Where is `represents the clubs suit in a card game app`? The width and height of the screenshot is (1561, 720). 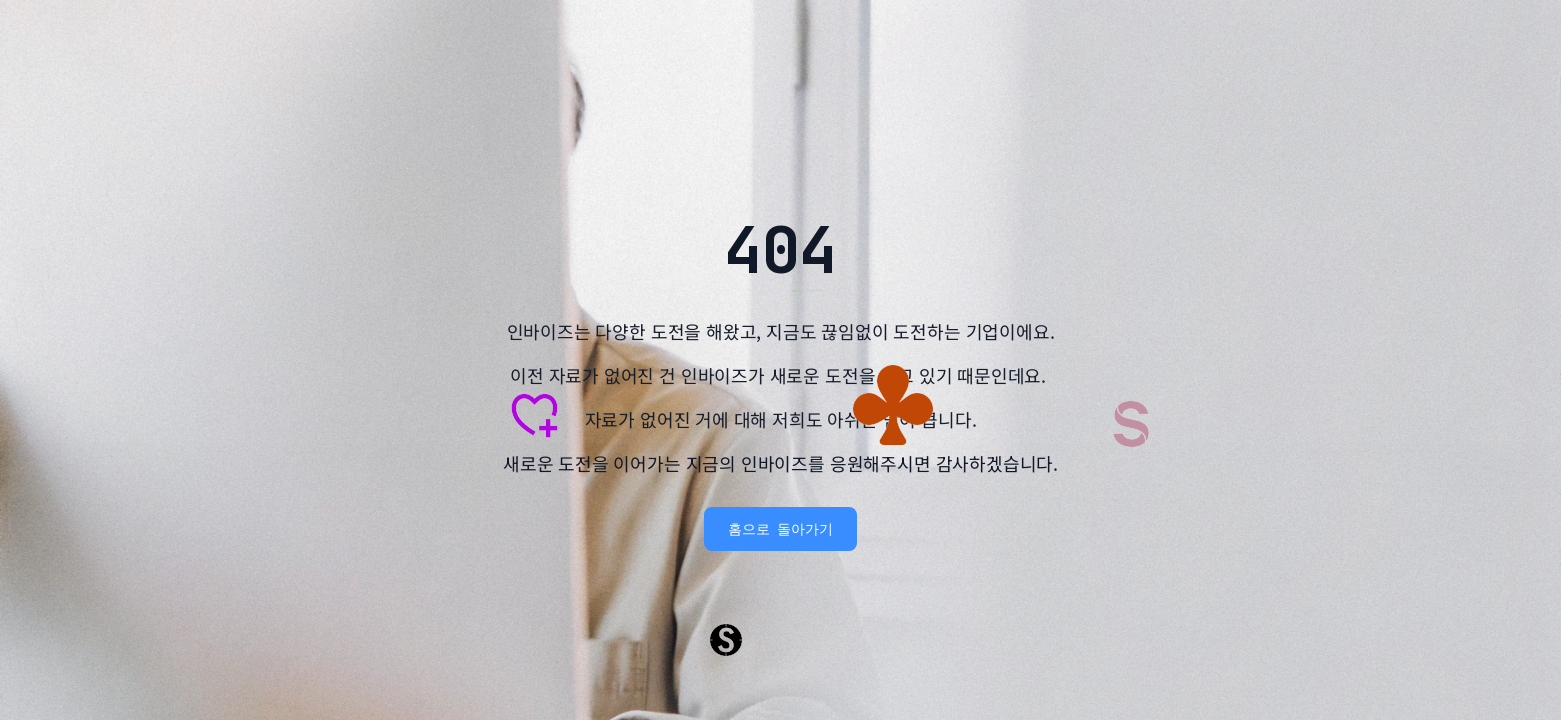
represents the clubs suit in a card game app is located at coordinates (893, 405).